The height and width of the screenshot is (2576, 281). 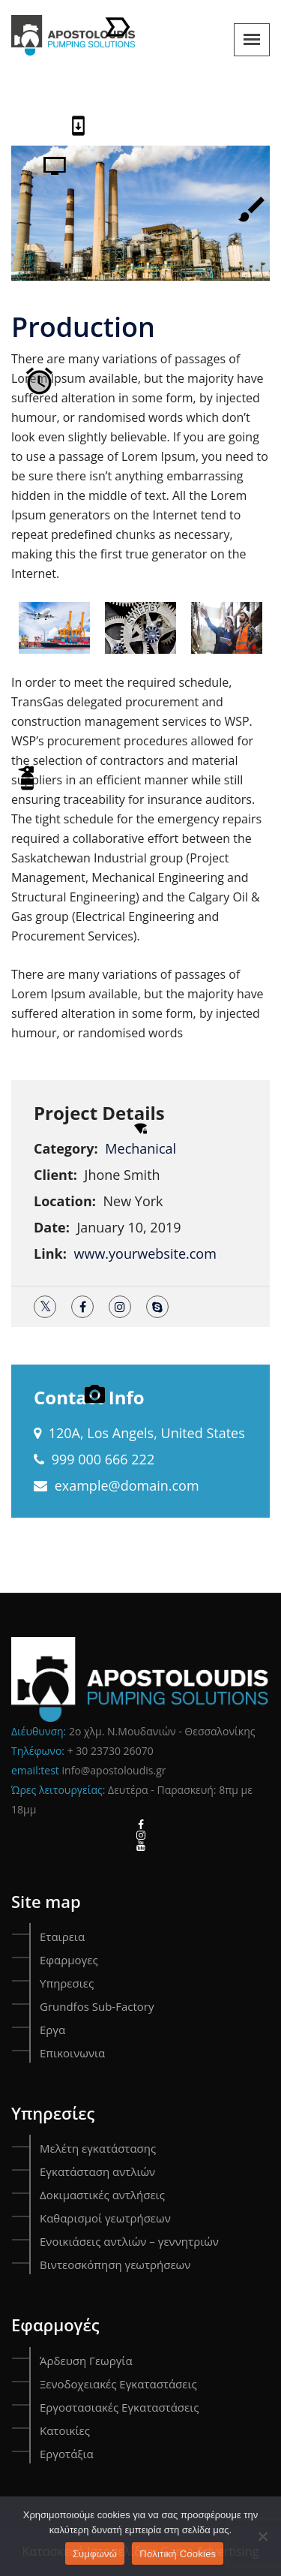 I want to click on connected to a password-protected wifi network, so click(x=140, y=1128).